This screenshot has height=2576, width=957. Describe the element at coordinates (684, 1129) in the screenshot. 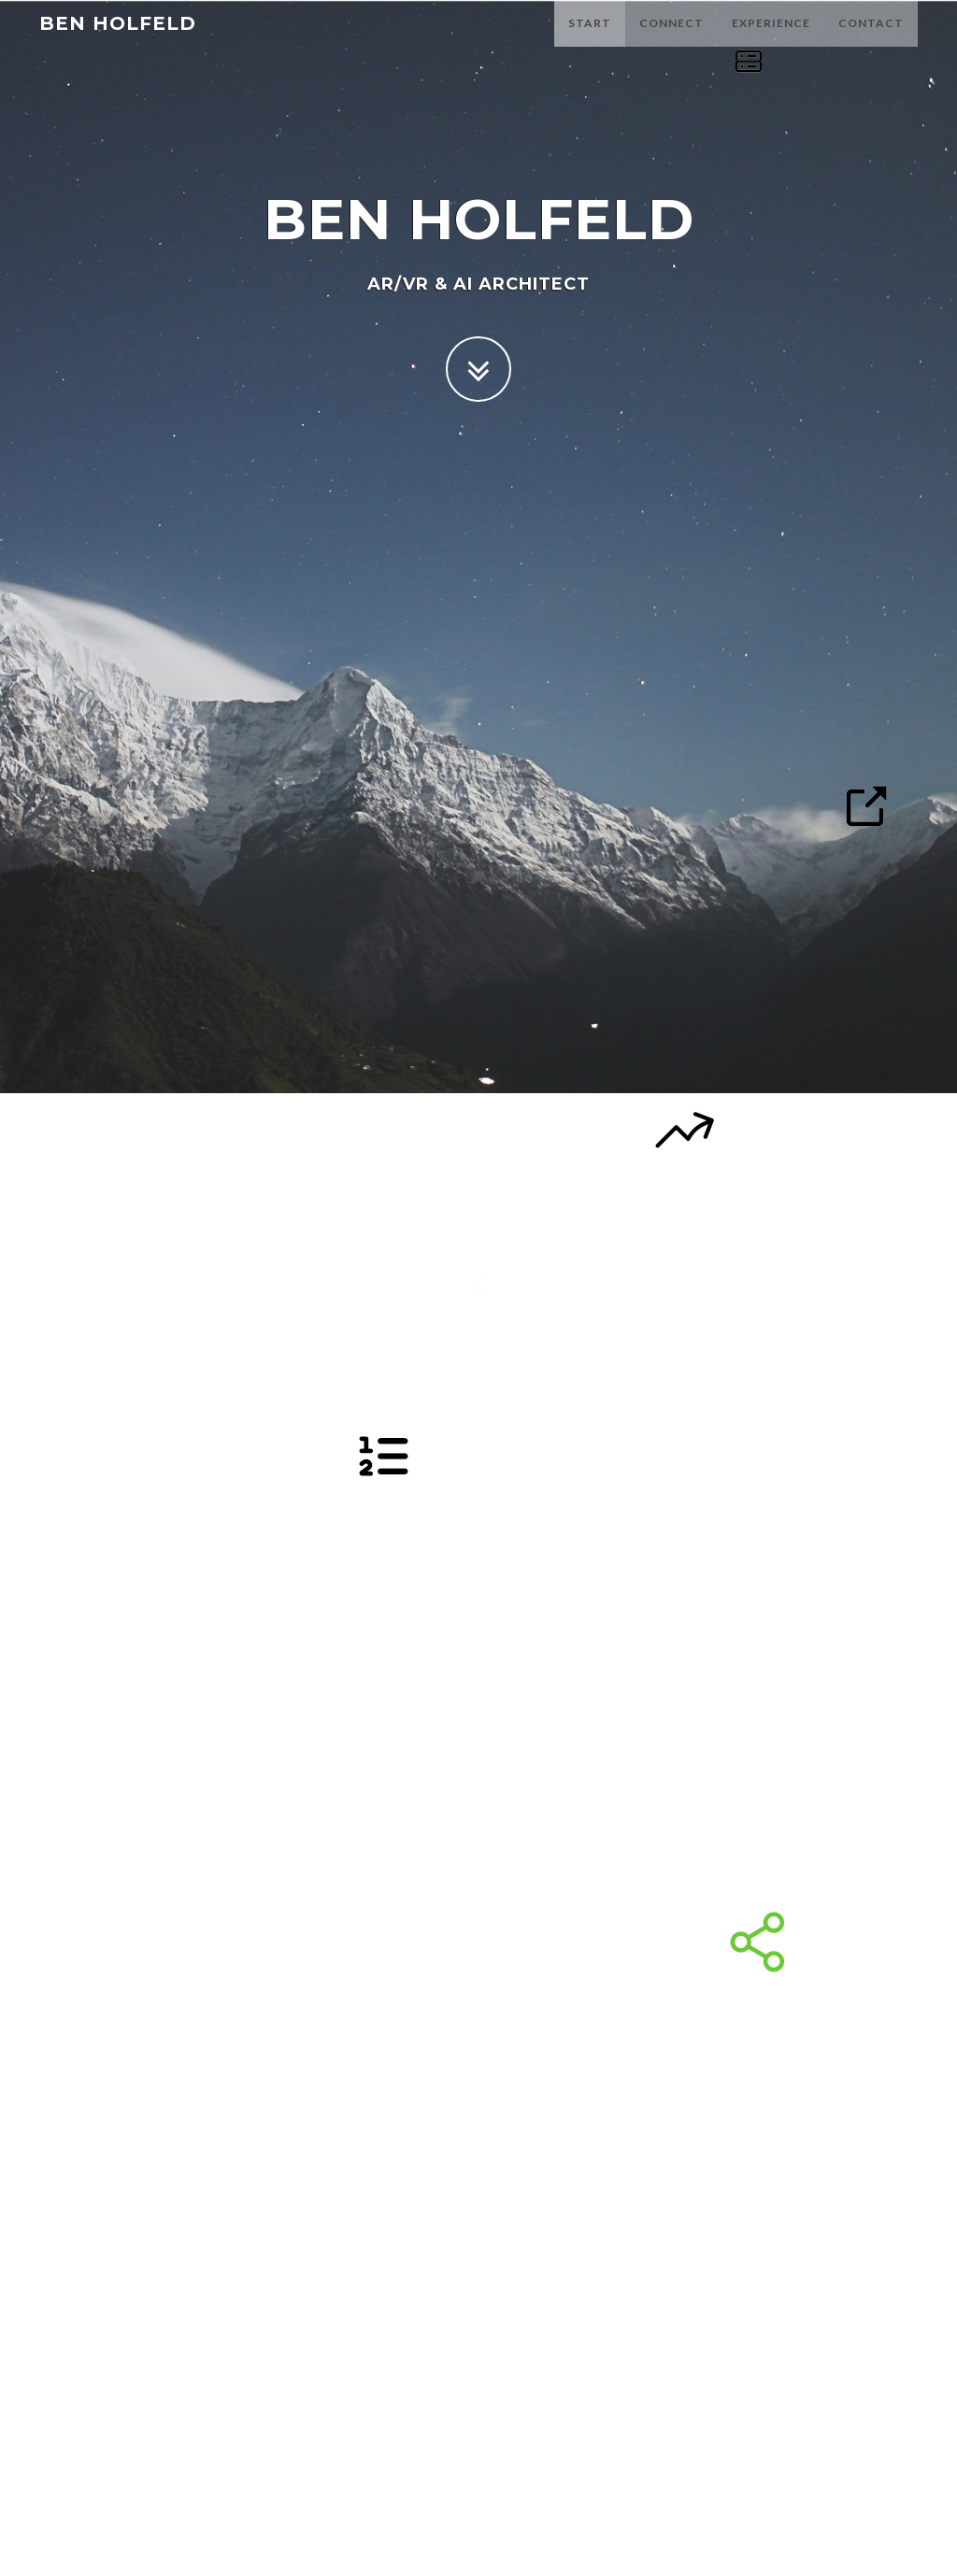

I see `view trending or popular content` at that location.